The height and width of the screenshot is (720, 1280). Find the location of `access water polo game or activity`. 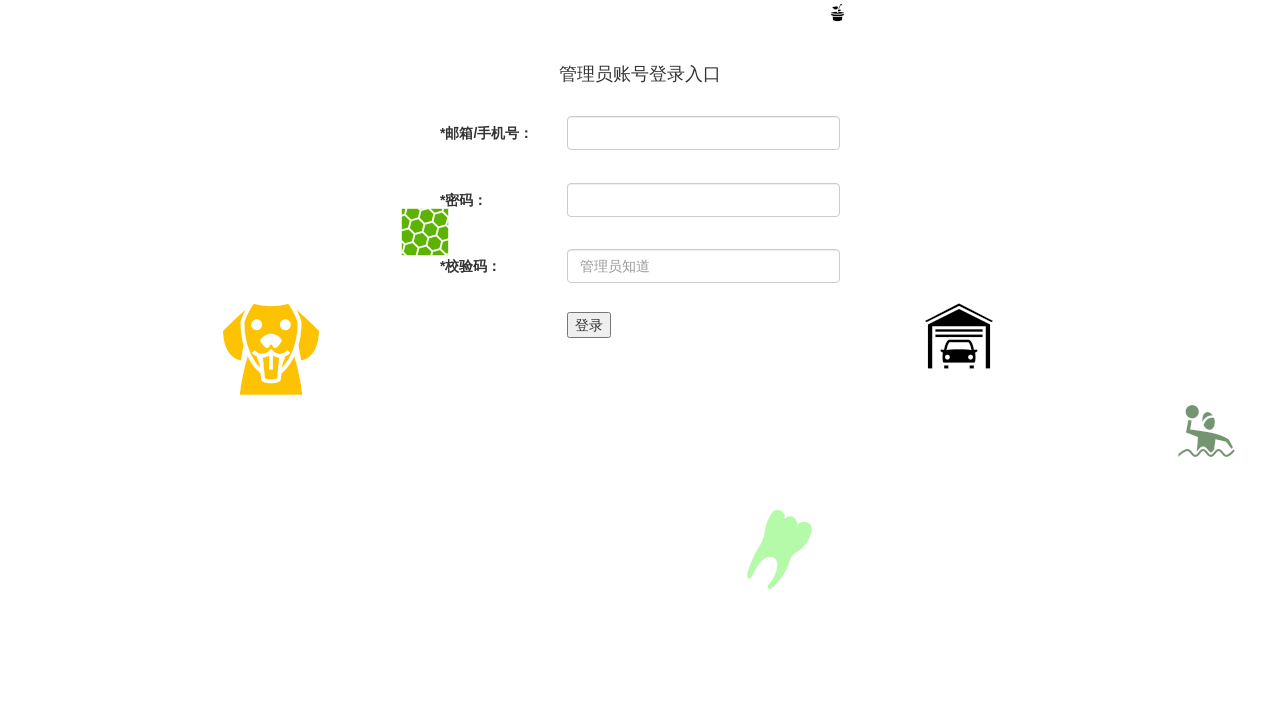

access water polo game or activity is located at coordinates (1207, 431).